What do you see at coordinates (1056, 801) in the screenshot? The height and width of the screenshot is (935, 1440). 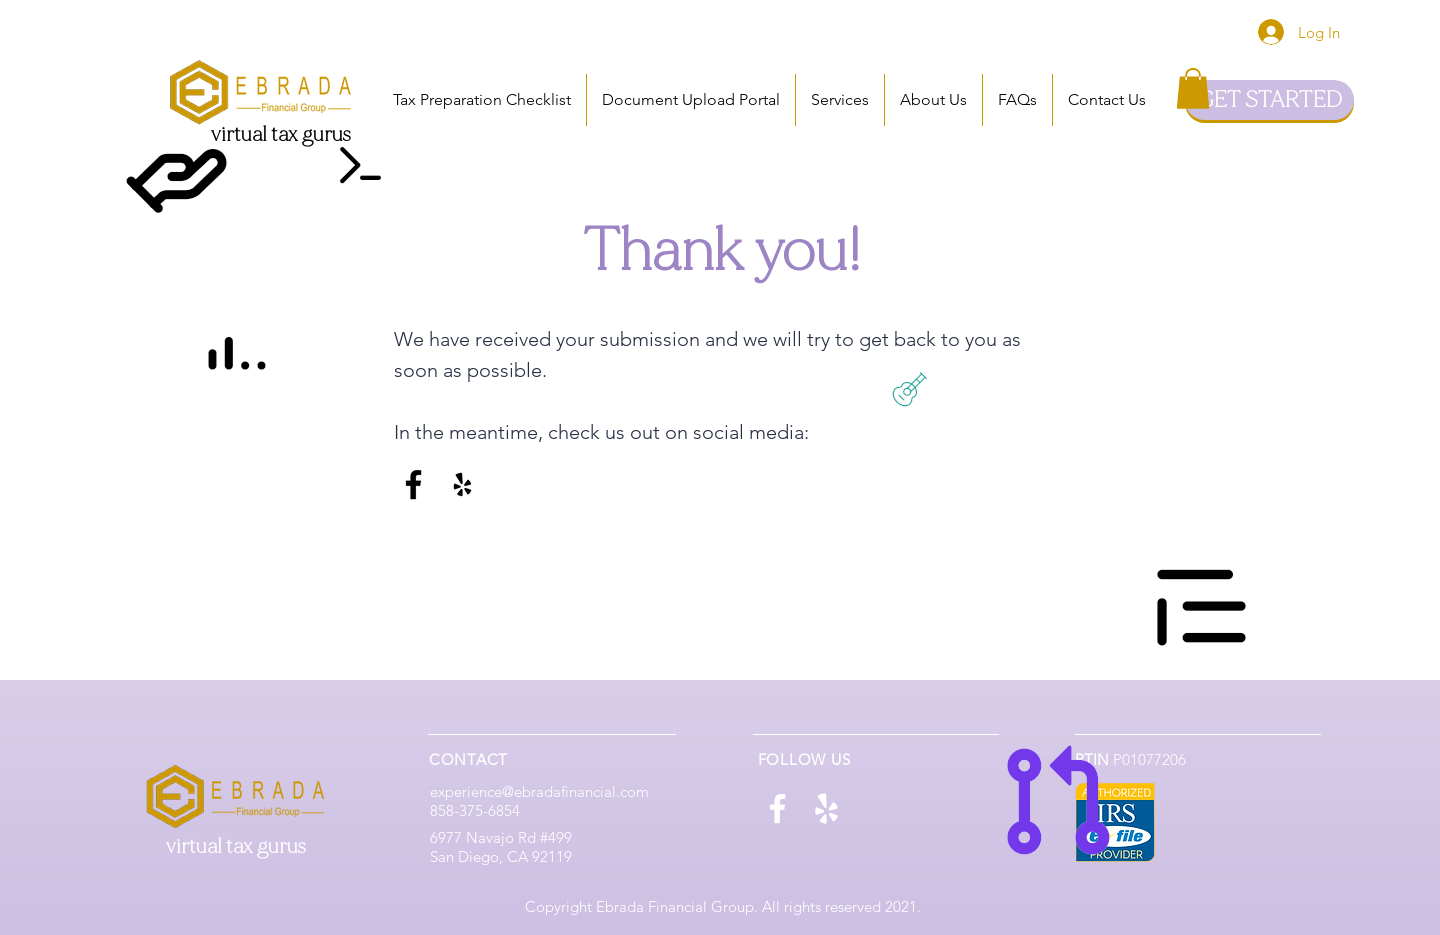 I see `create or view a git pull request` at bounding box center [1056, 801].